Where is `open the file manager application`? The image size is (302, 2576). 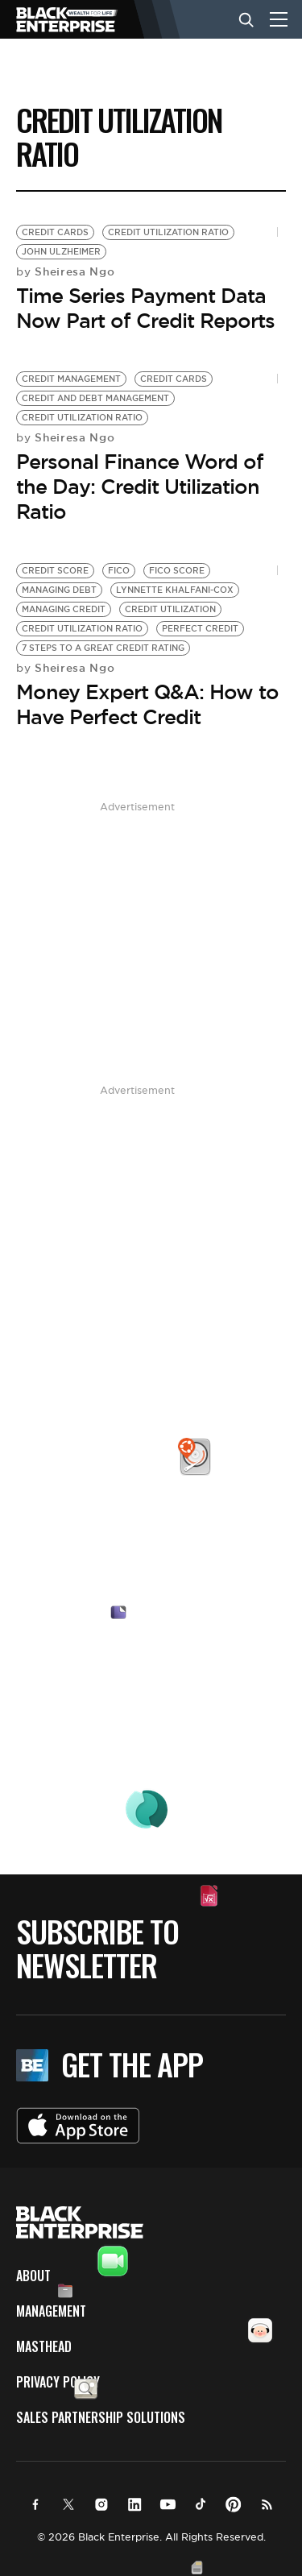 open the file manager application is located at coordinates (65, 2291).